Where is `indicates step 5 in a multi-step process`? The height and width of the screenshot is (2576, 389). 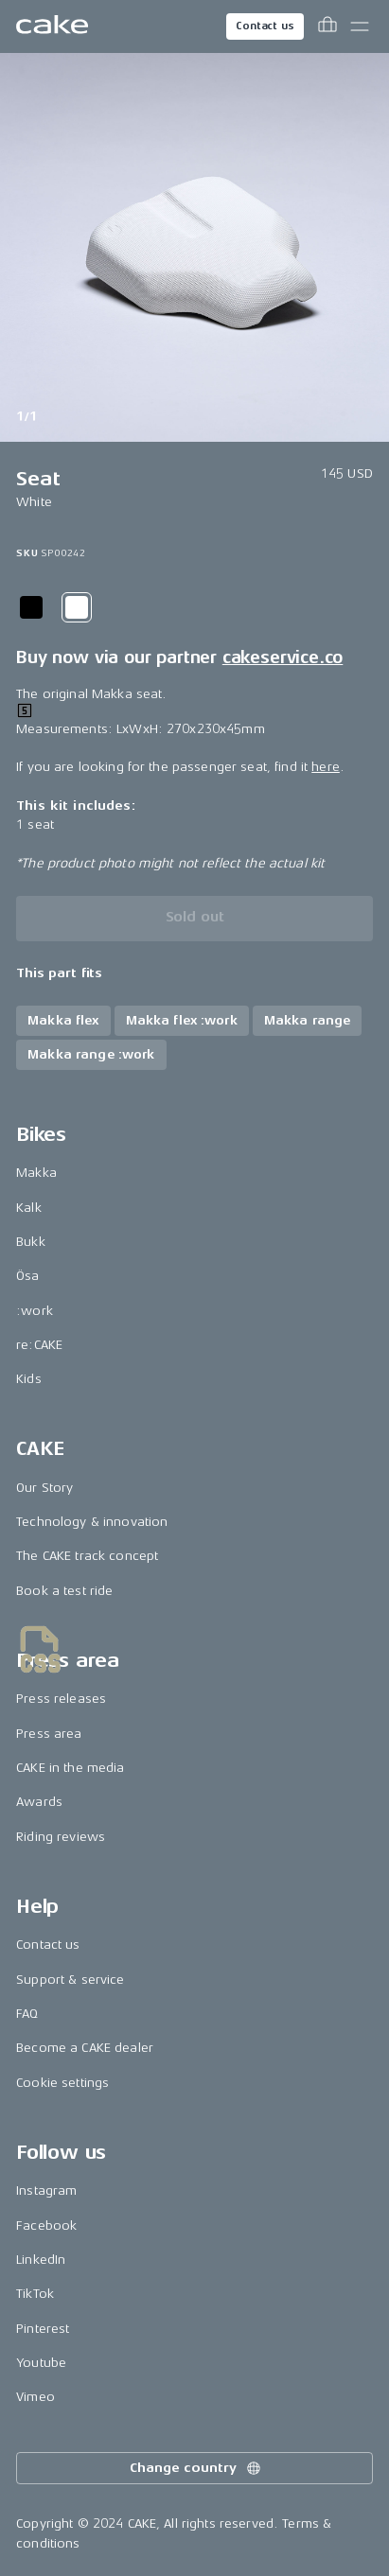
indicates step 5 in a multi-step process is located at coordinates (25, 710).